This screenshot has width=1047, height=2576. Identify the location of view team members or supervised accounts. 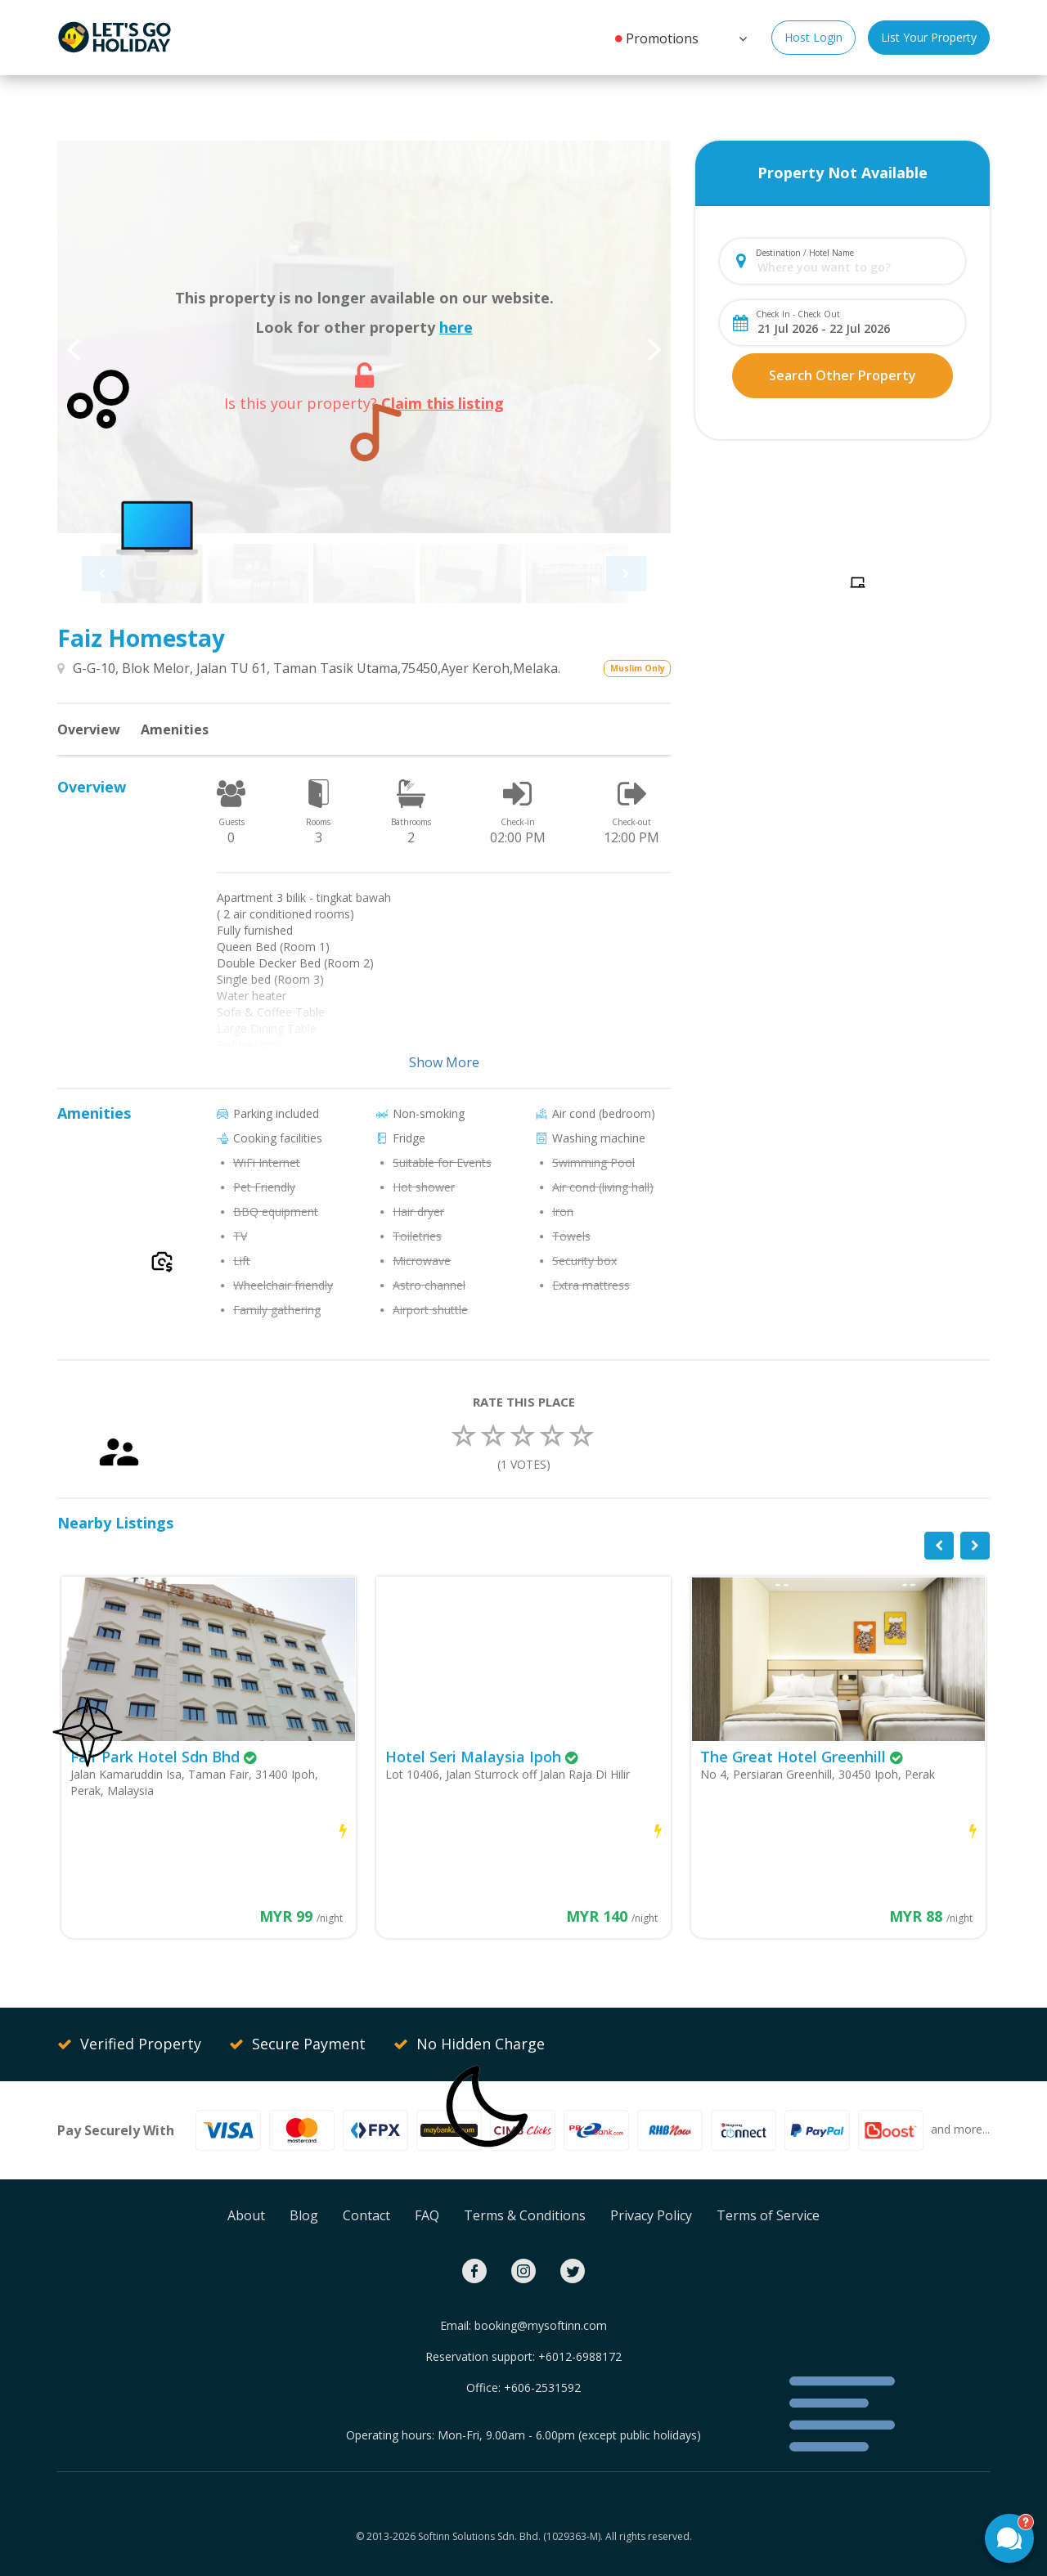
(119, 1452).